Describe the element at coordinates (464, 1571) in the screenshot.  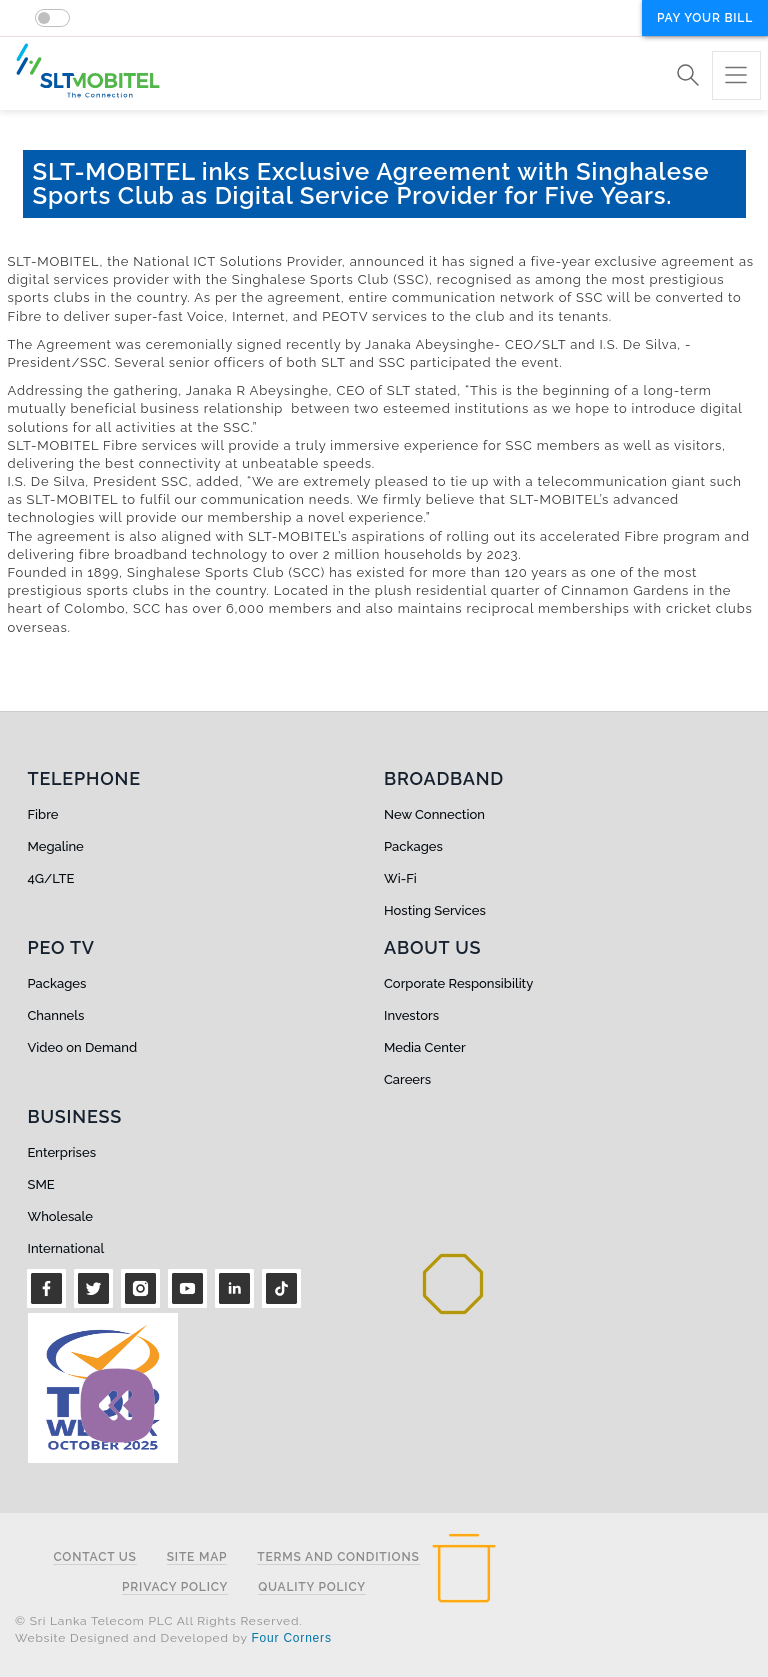
I see `delete selected item` at that location.